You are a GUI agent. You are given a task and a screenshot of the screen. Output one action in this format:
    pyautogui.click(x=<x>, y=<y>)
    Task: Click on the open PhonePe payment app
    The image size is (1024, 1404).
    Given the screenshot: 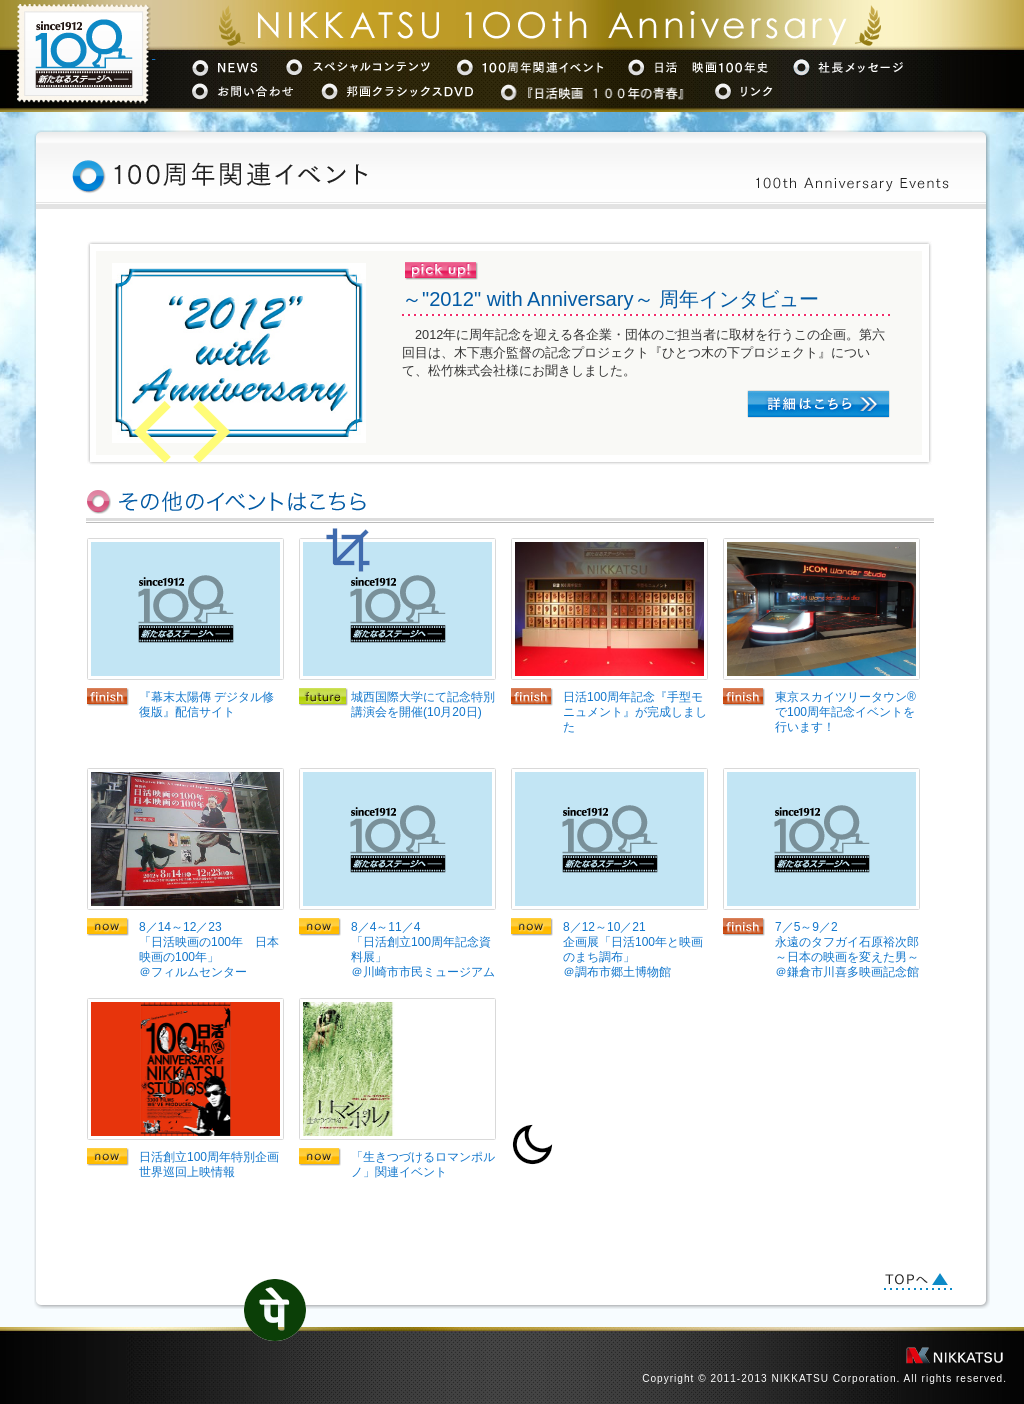 What is the action you would take?
    pyautogui.click(x=275, y=1310)
    